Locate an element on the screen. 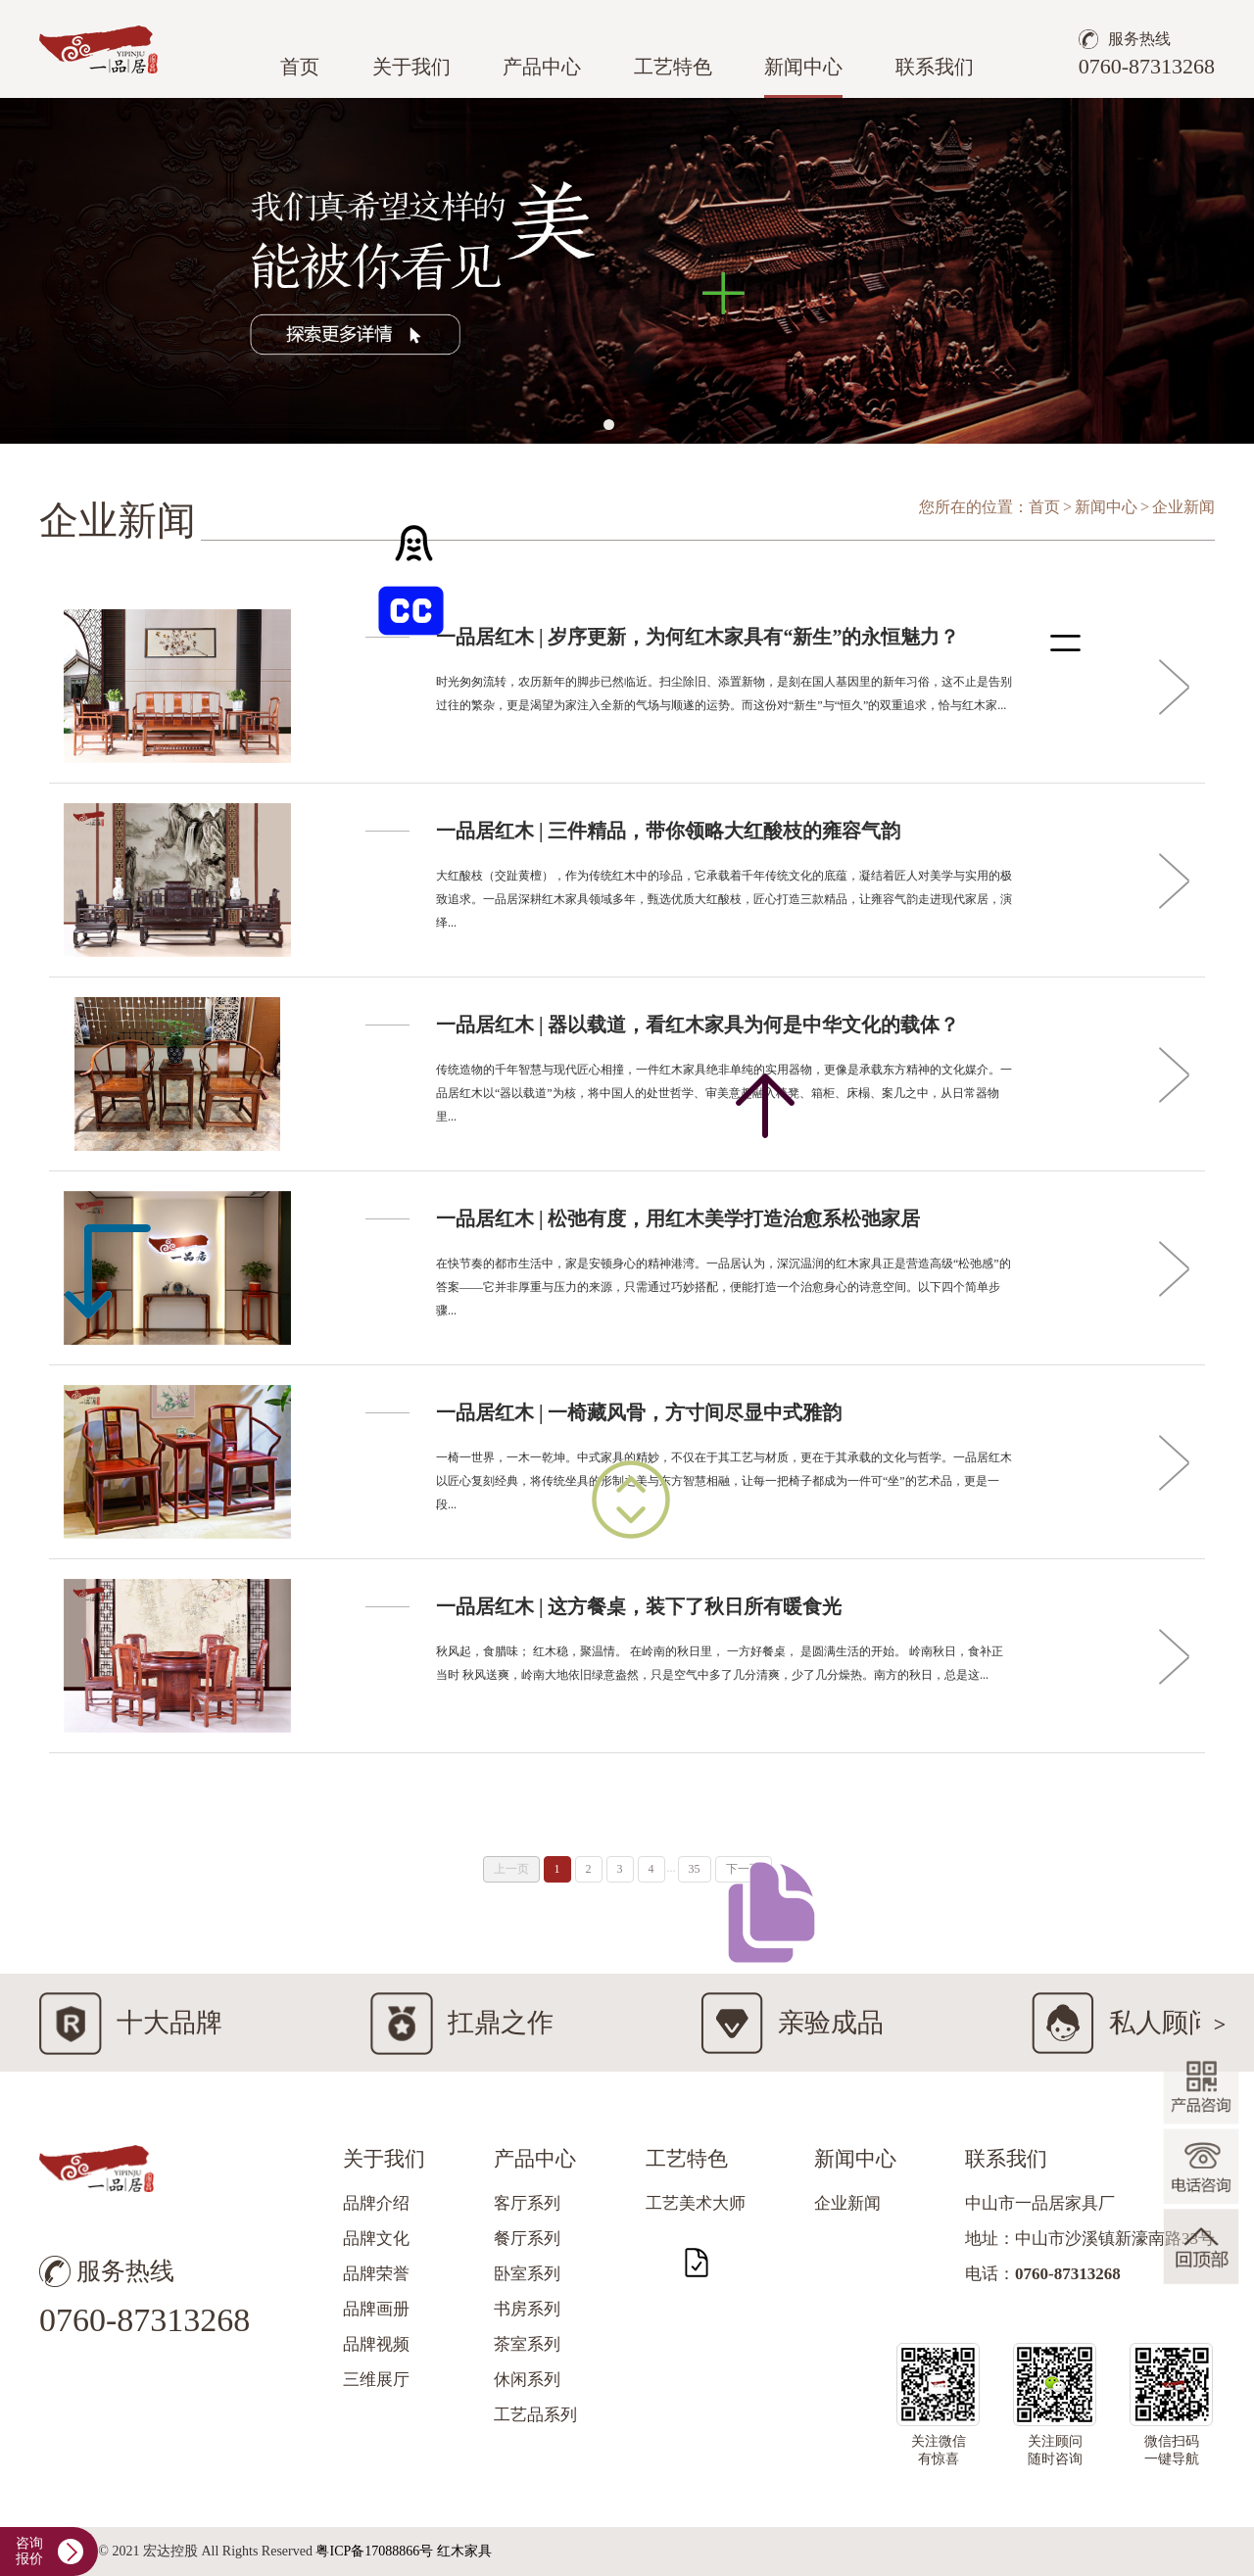 The width and height of the screenshot is (1254, 2576). expand or collapse content is located at coordinates (631, 1500).